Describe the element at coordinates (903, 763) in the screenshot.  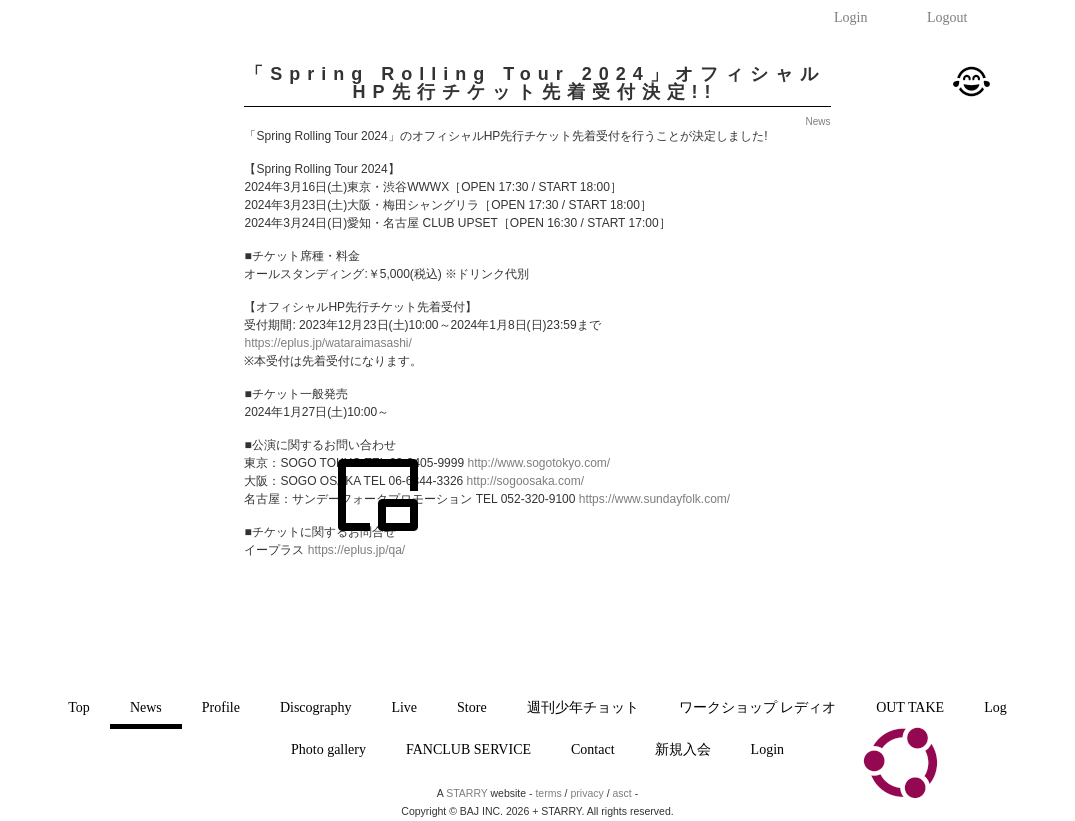
I see `ubuntu operating system logo` at that location.